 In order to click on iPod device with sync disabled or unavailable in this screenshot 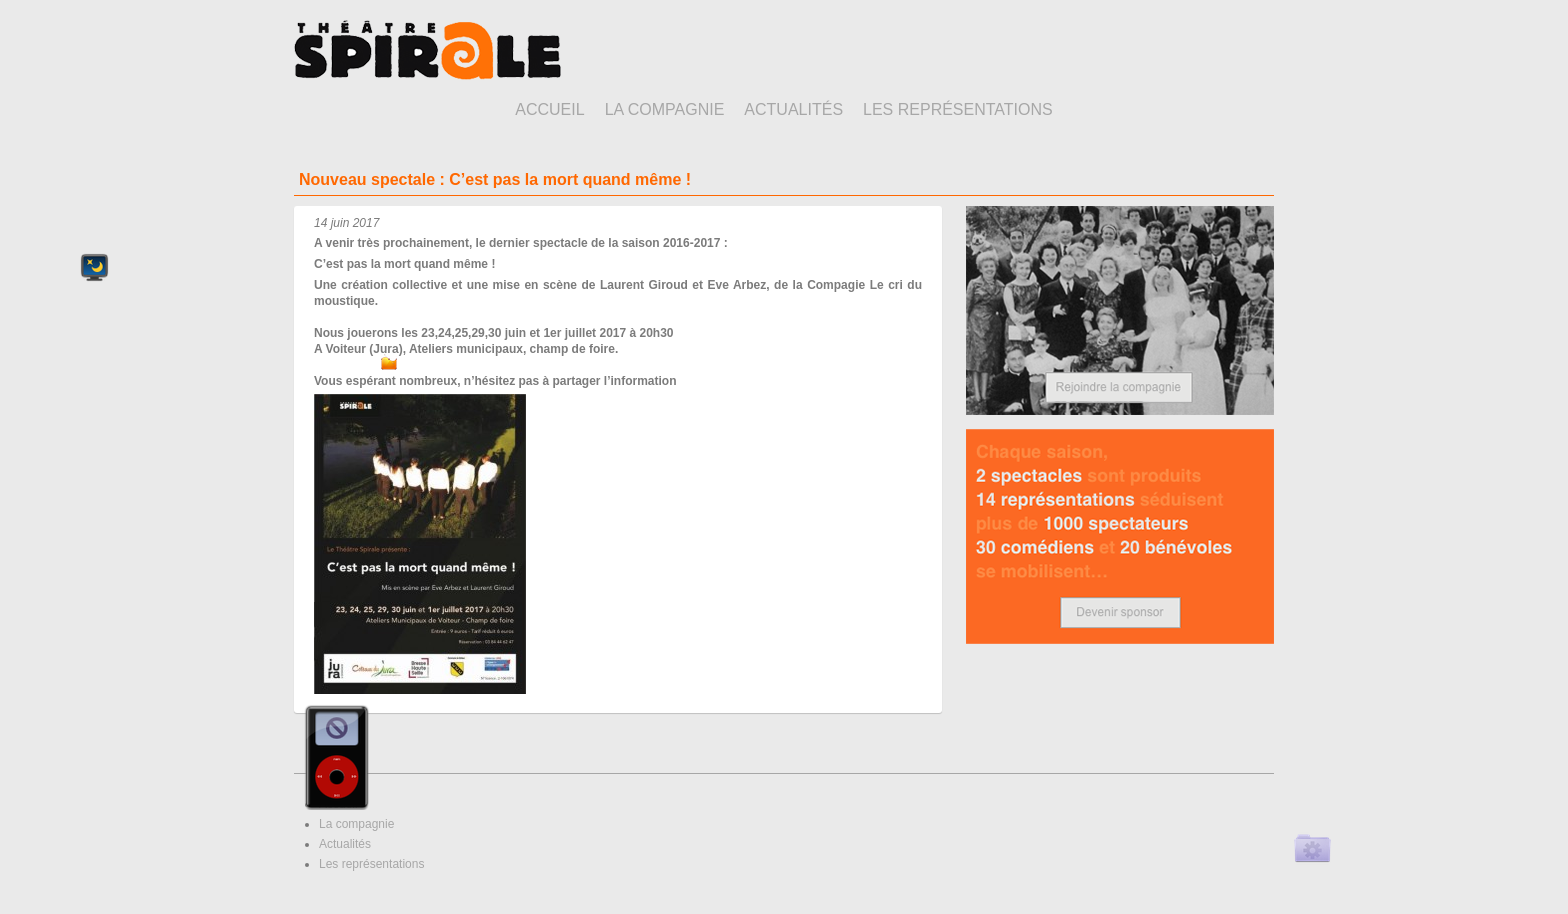, I will do `click(336, 757)`.